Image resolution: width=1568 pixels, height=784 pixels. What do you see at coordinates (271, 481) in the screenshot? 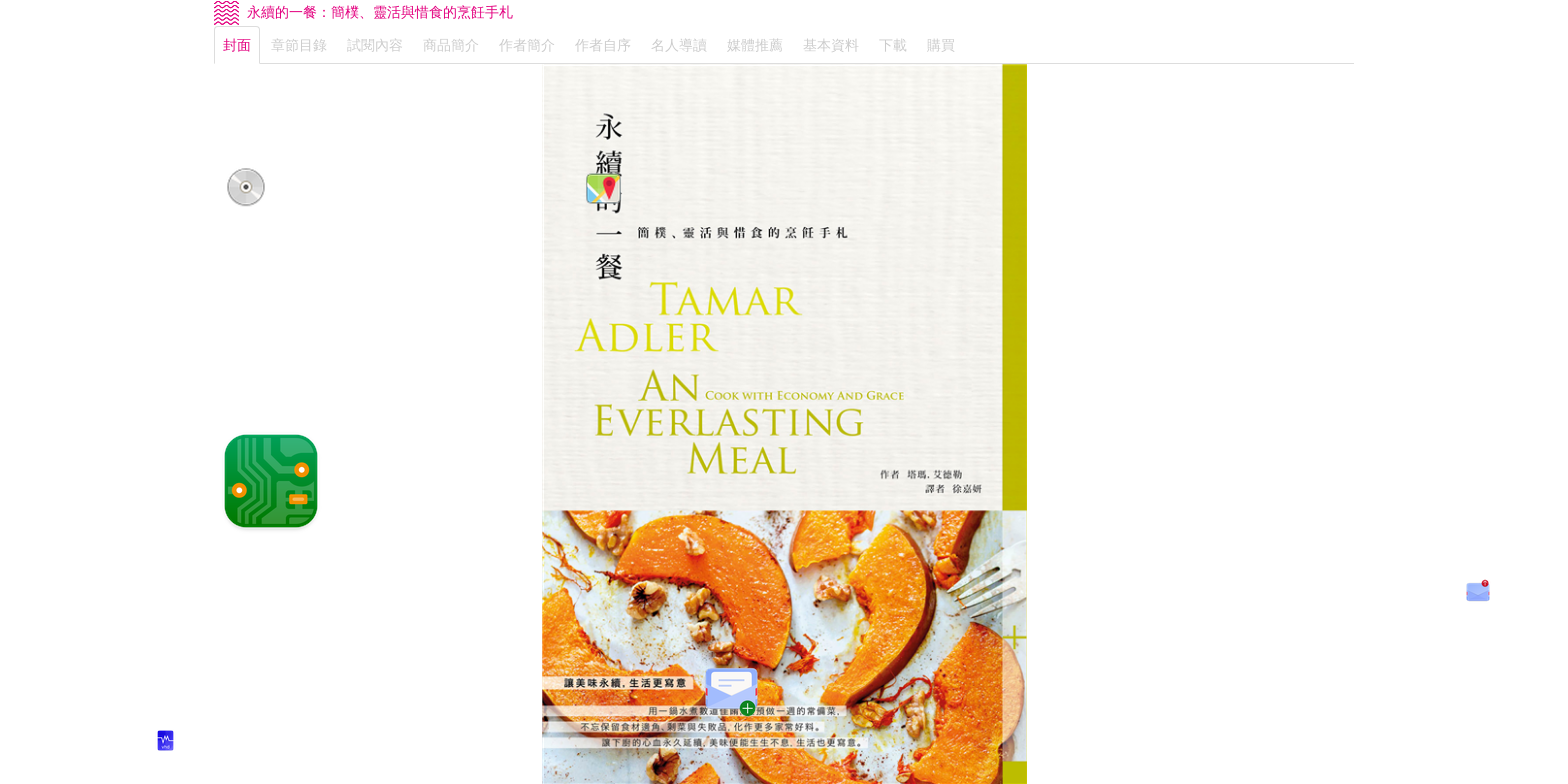
I see `open pcbnew PCB design application` at bounding box center [271, 481].